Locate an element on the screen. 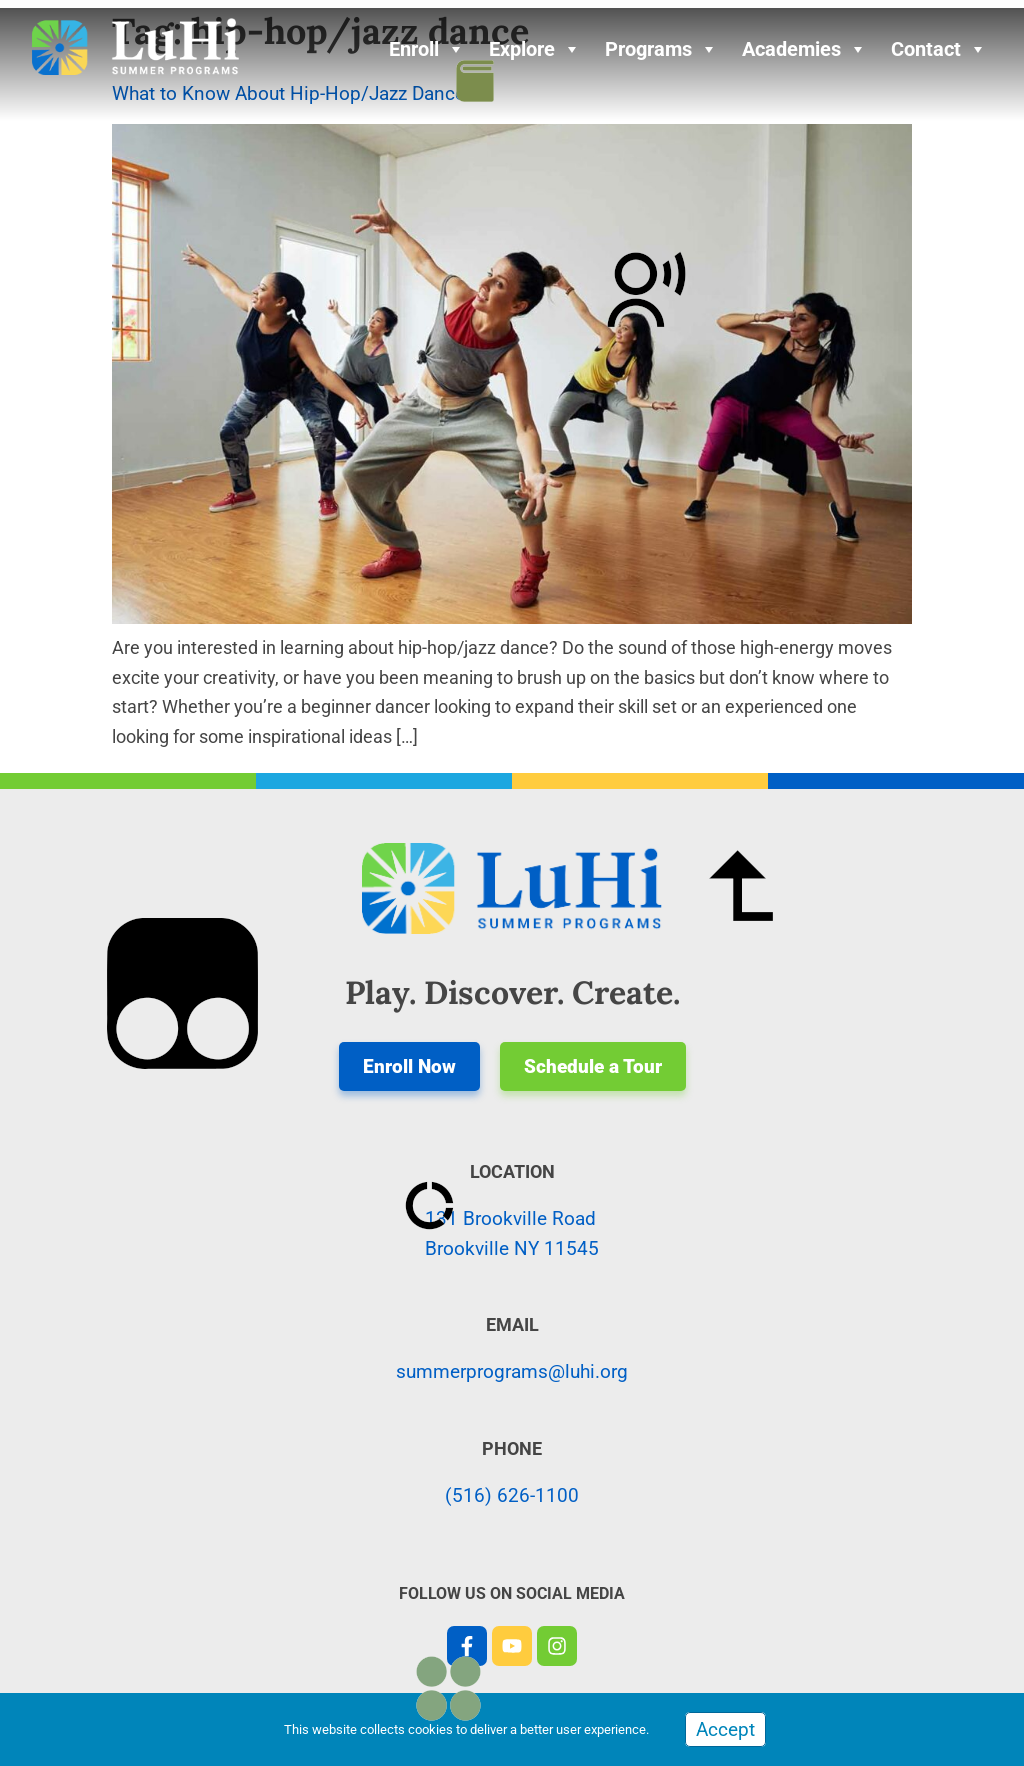  view data breakdown or analytics is located at coordinates (429, 1205).